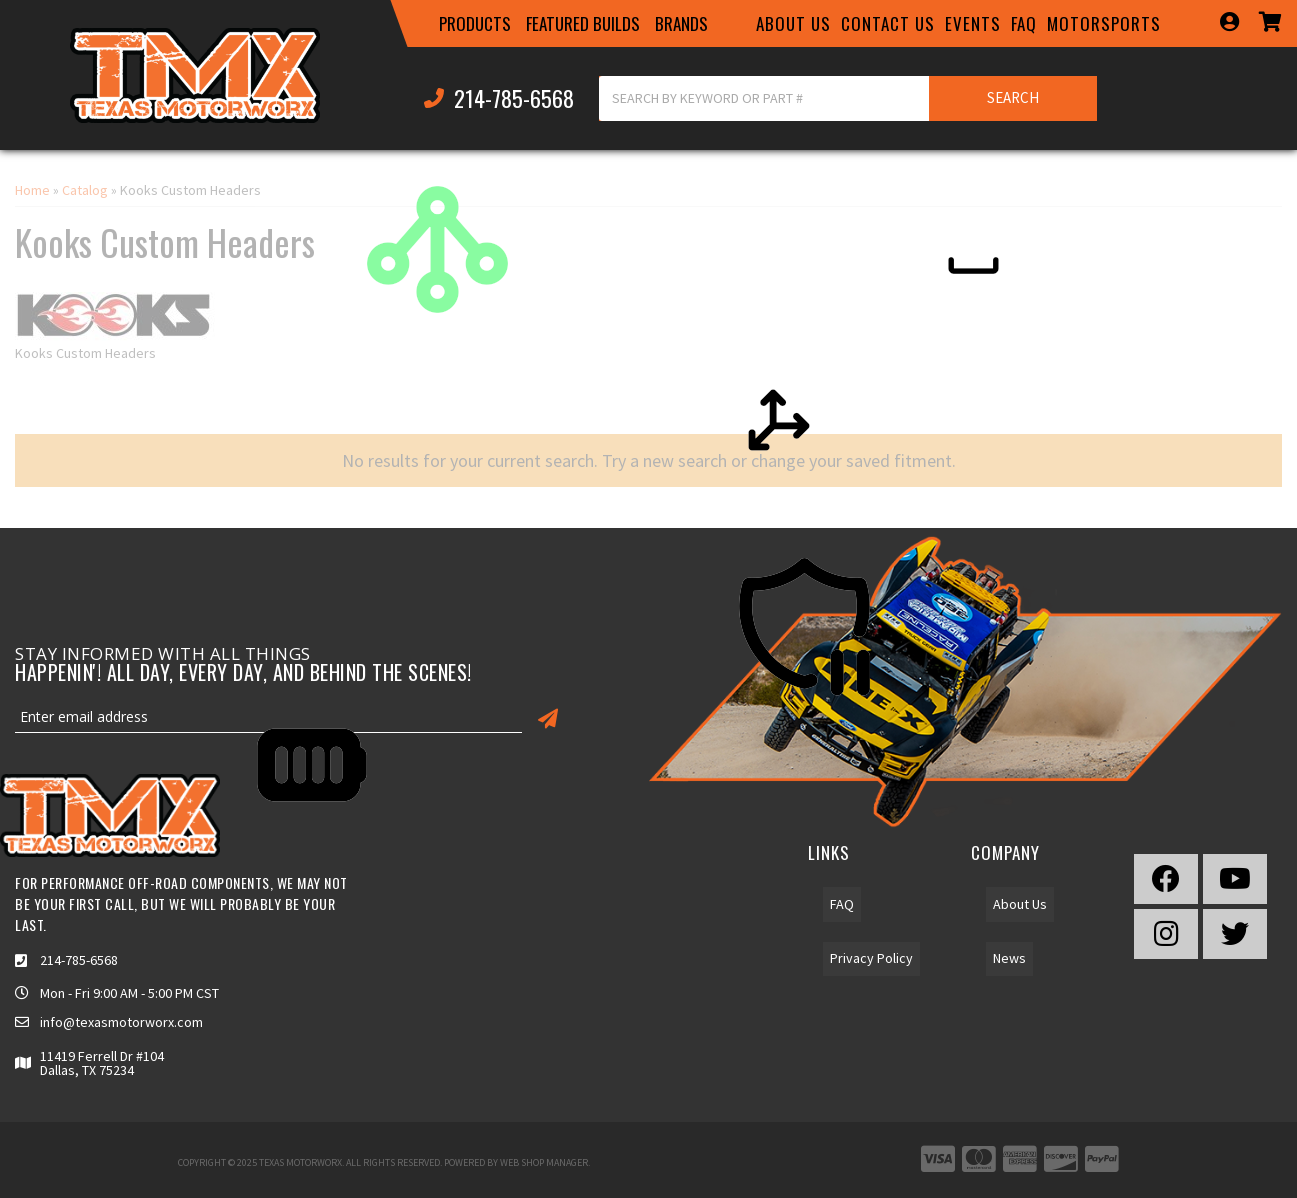 This screenshot has height=1198, width=1297. What do you see at coordinates (775, 423) in the screenshot?
I see `access 3D vector or axis controls` at bounding box center [775, 423].